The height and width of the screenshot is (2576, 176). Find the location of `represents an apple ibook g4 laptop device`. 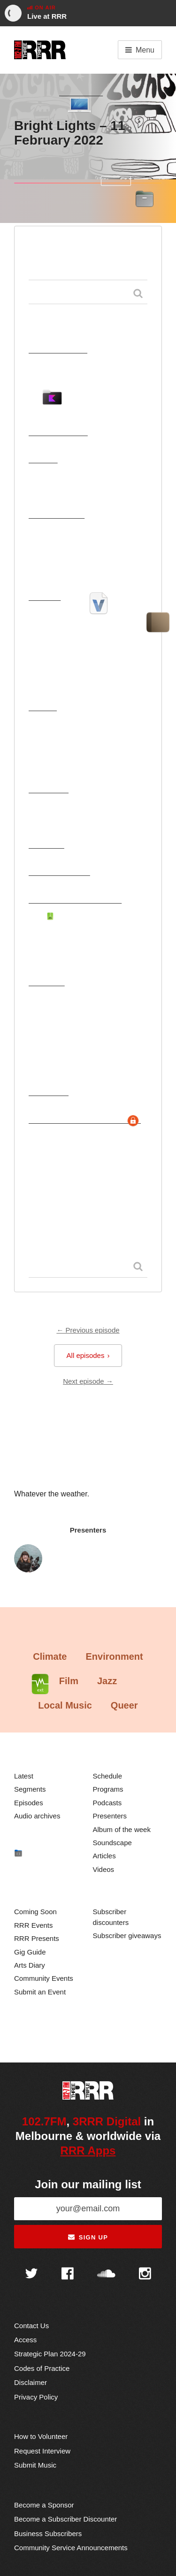

represents an apple ibook g4 laptop device is located at coordinates (79, 105).